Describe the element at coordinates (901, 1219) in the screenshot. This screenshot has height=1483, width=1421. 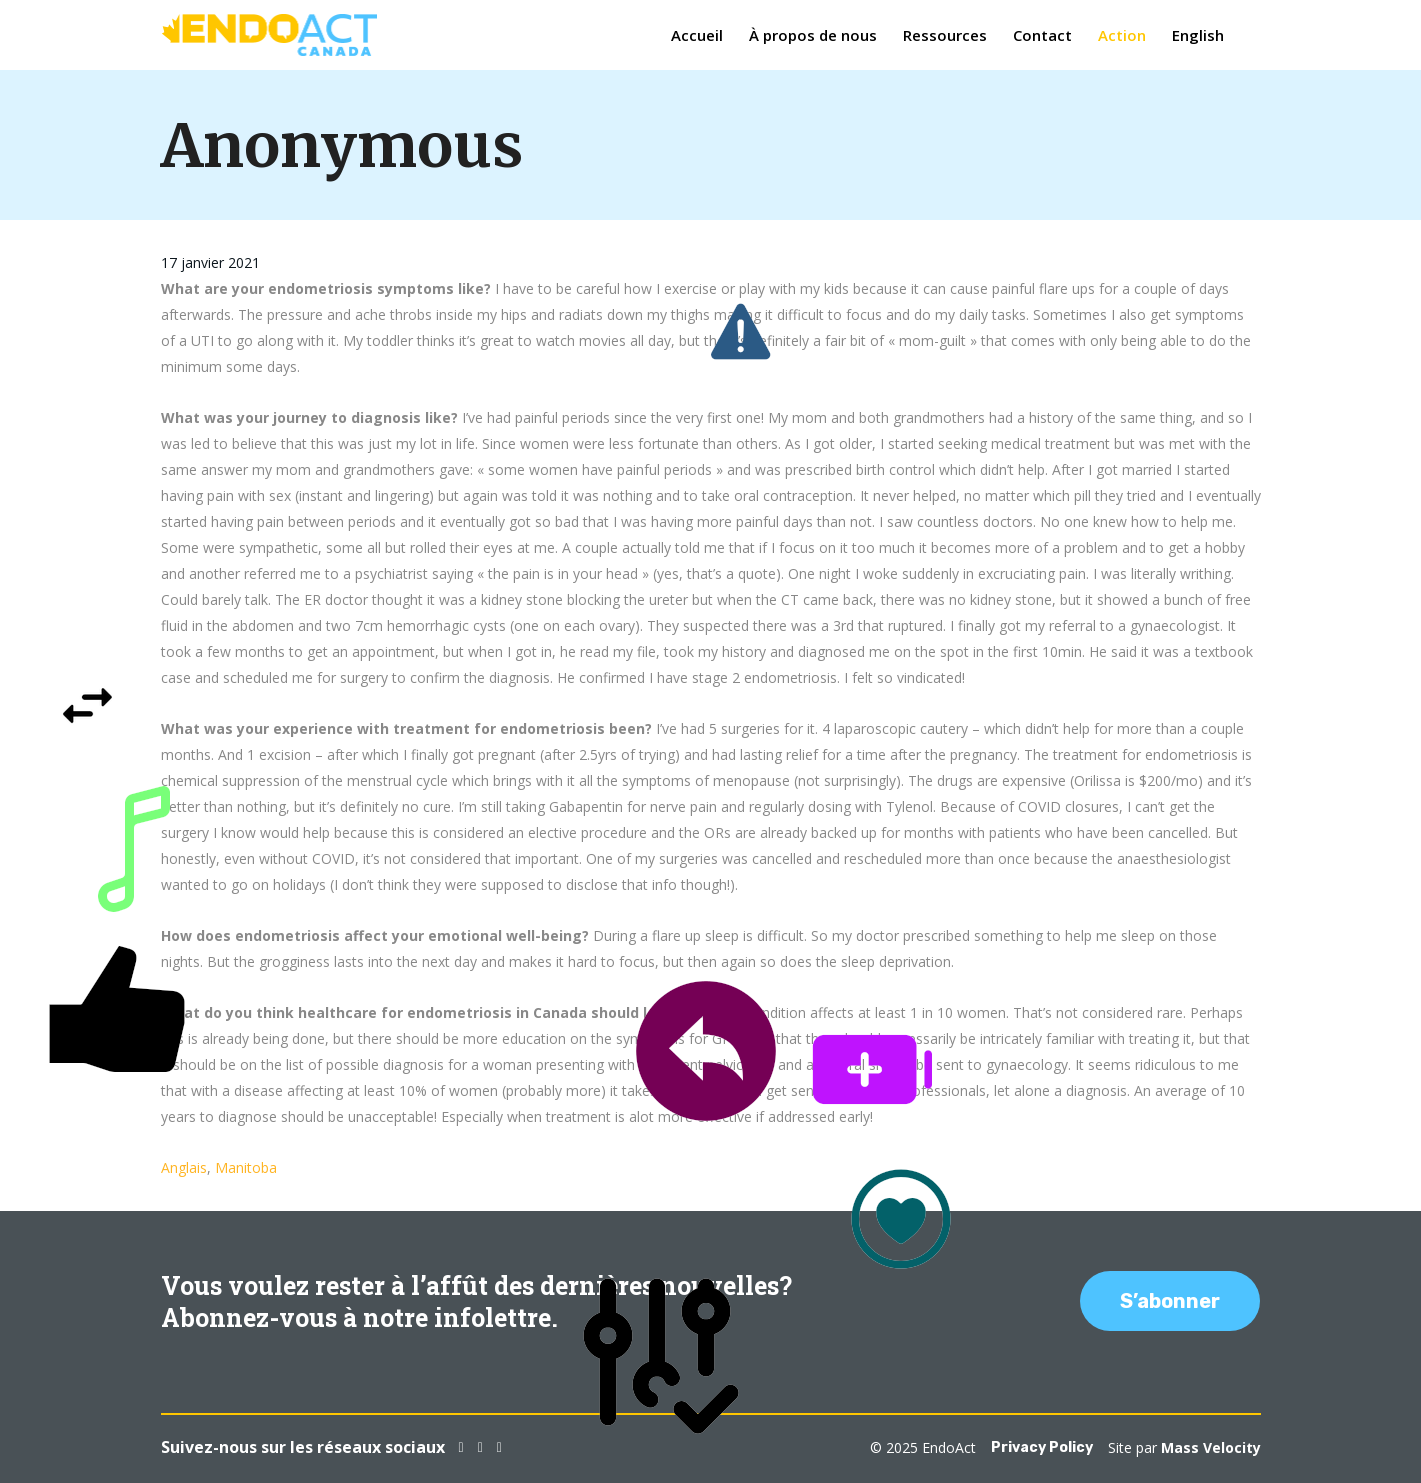
I see `add to favorites` at that location.